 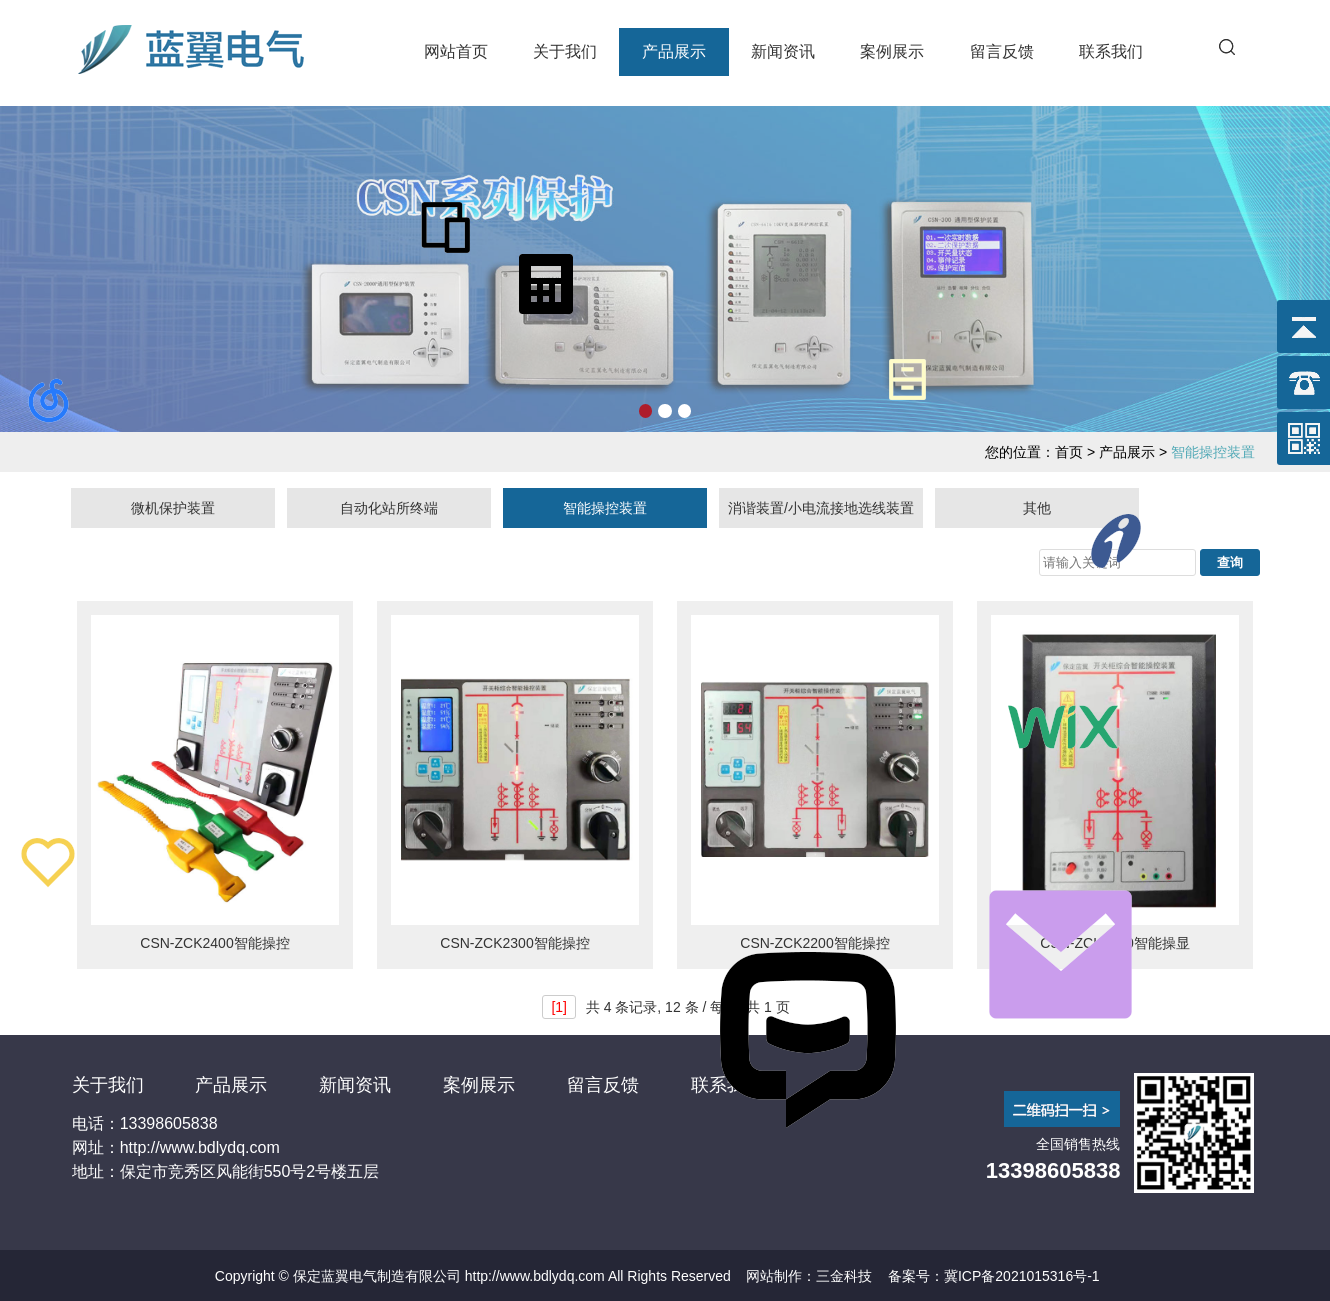 I want to click on view connected devices, so click(x=444, y=227).